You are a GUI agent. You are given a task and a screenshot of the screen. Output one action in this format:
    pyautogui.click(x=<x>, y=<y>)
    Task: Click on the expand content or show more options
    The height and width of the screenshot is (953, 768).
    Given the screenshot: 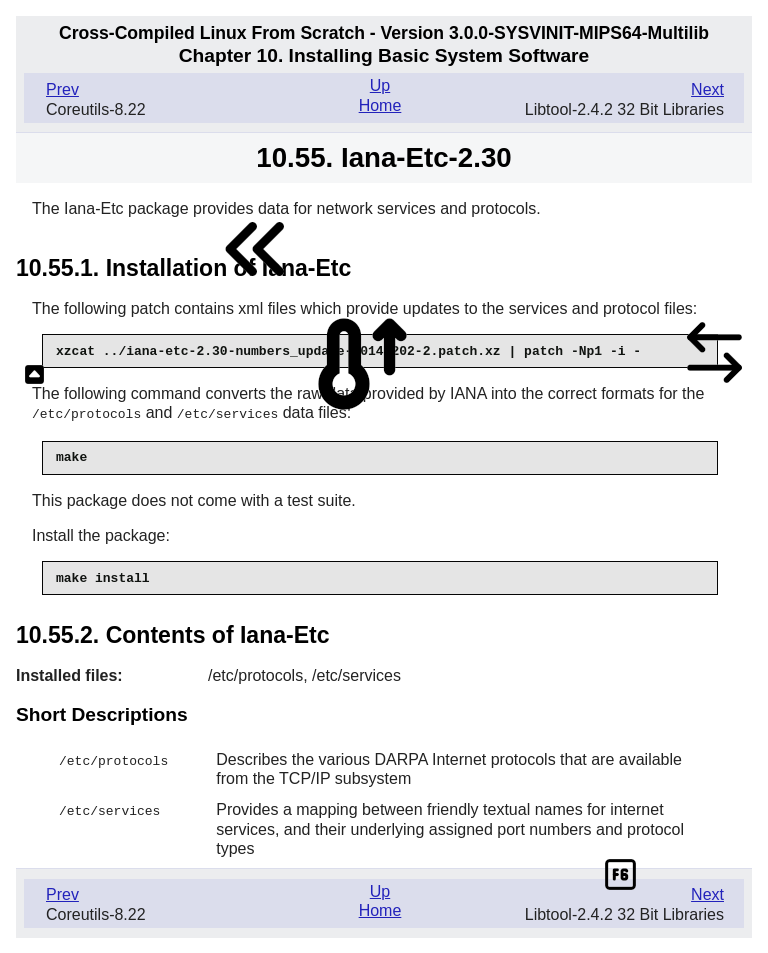 What is the action you would take?
    pyautogui.click(x=34, y=374)
    